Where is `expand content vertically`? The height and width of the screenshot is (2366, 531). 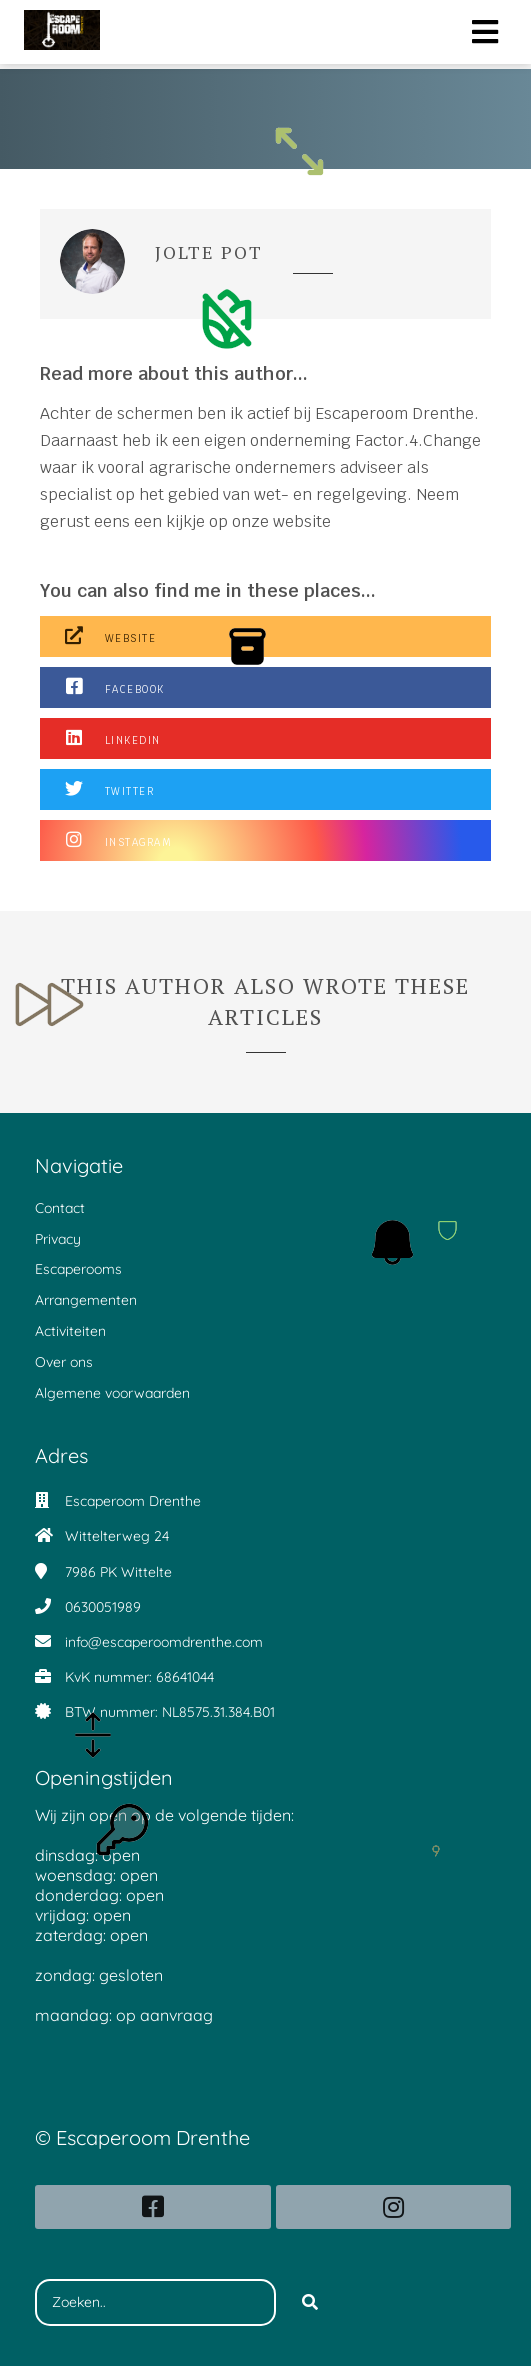
expand content vertically is located at coordinates (93, 1735).